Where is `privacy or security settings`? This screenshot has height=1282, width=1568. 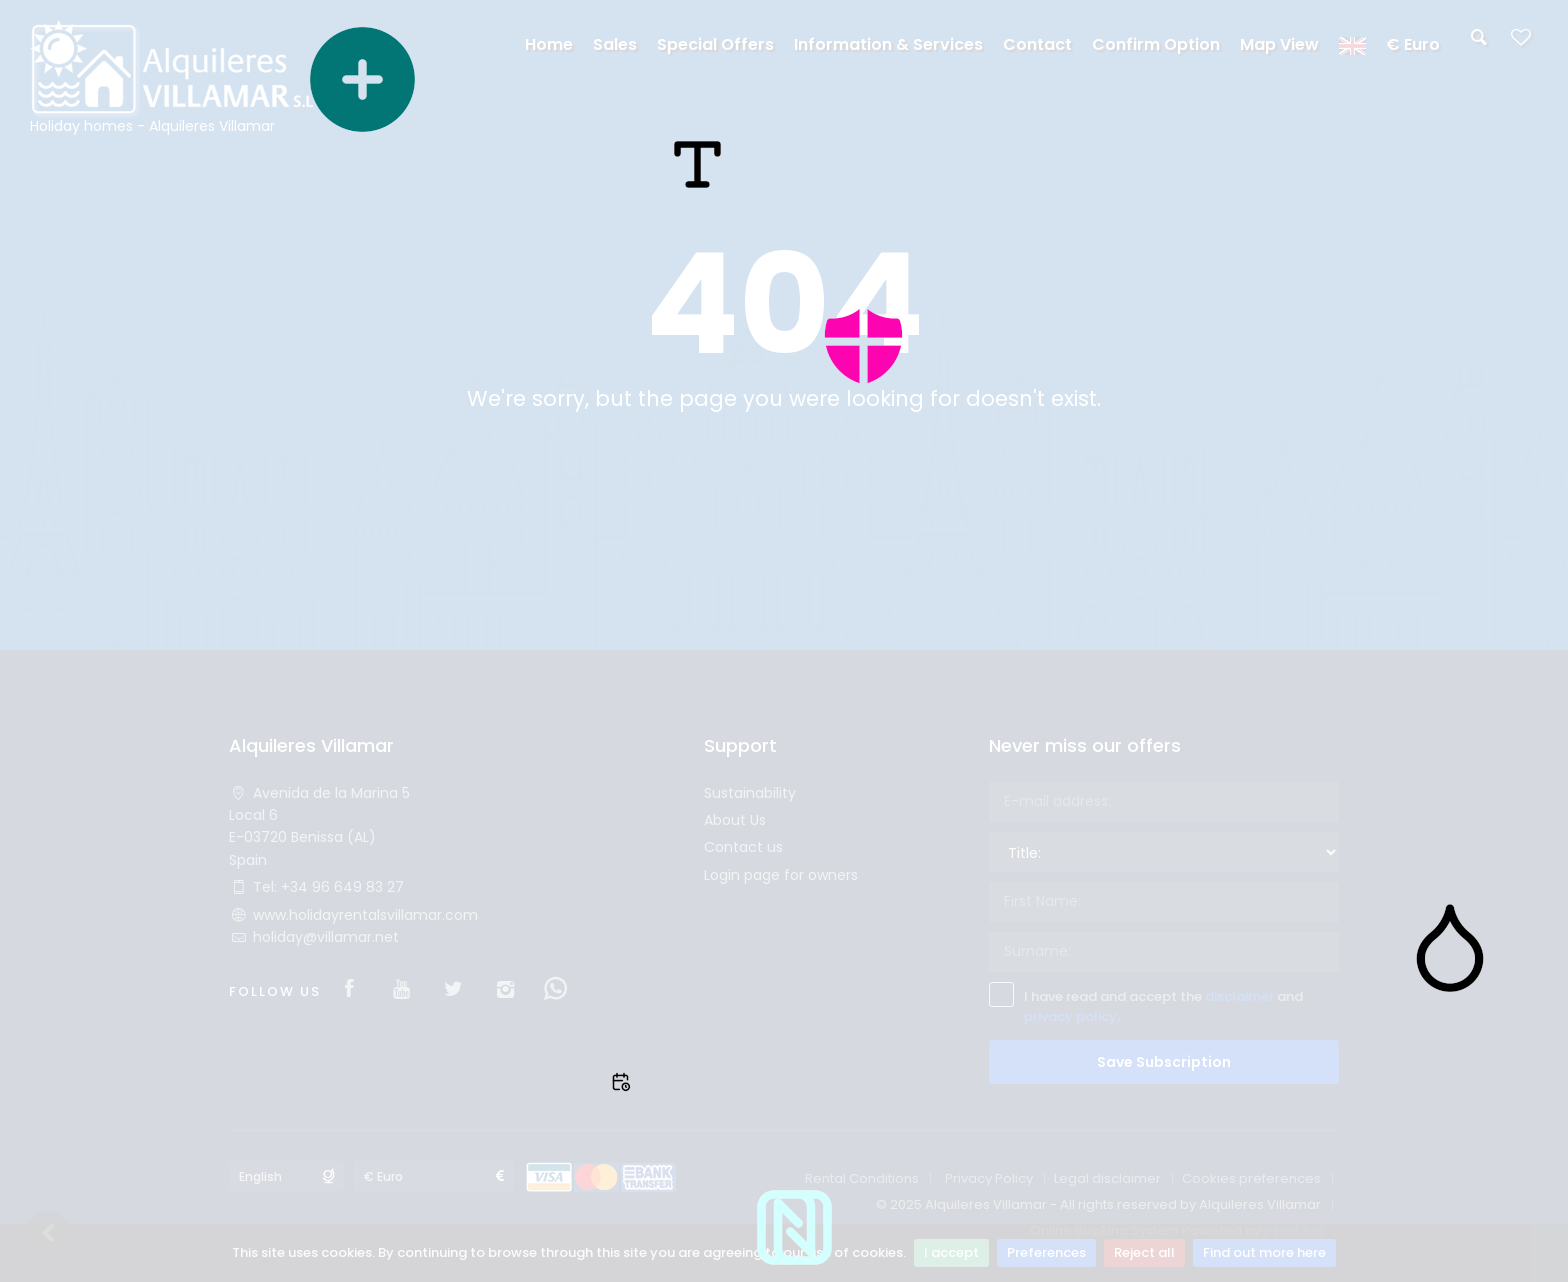 privacy or security settings is located at coordinates (863, 345).